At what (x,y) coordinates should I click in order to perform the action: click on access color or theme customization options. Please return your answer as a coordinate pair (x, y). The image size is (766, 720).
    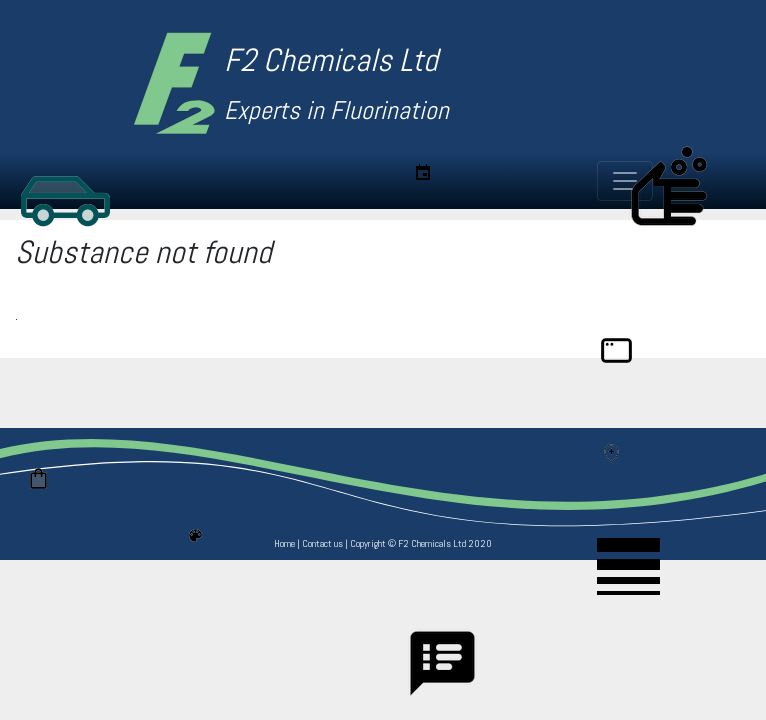
    Looking at the image, I should click on (195, 535).